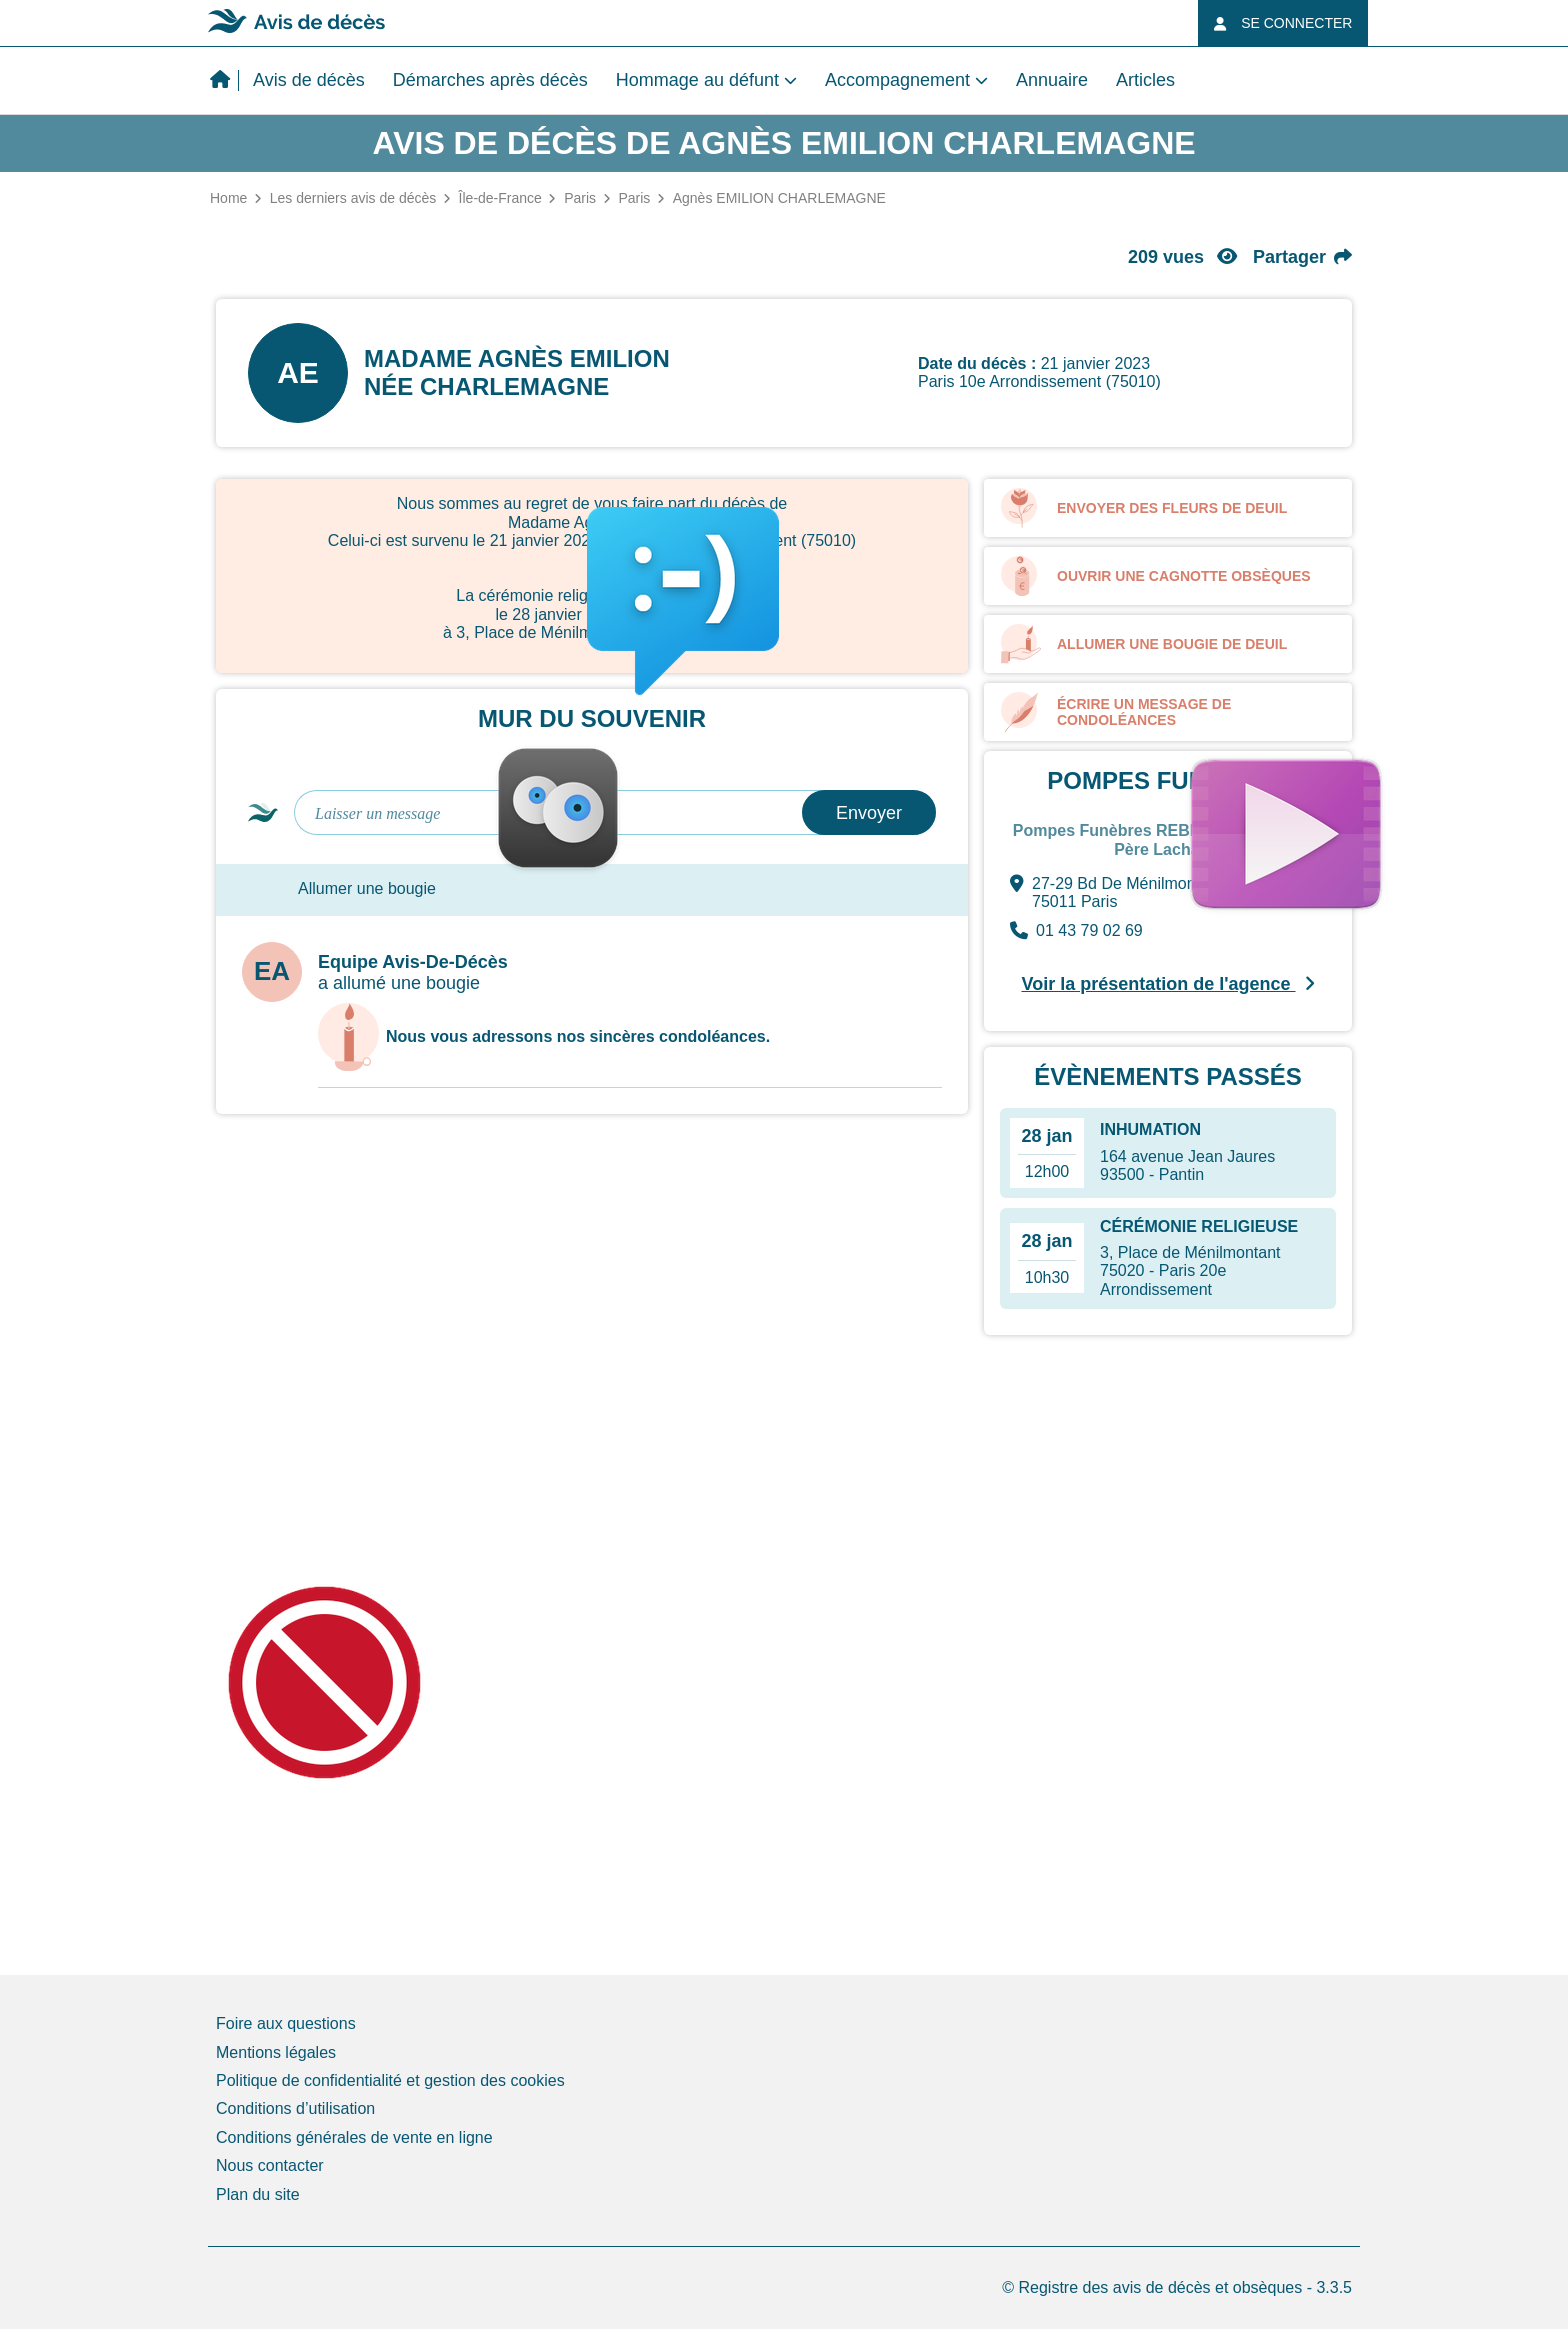 The image size is (1568, 2329). I want to click on clear or delete text from an input field, so click(324, 1682).